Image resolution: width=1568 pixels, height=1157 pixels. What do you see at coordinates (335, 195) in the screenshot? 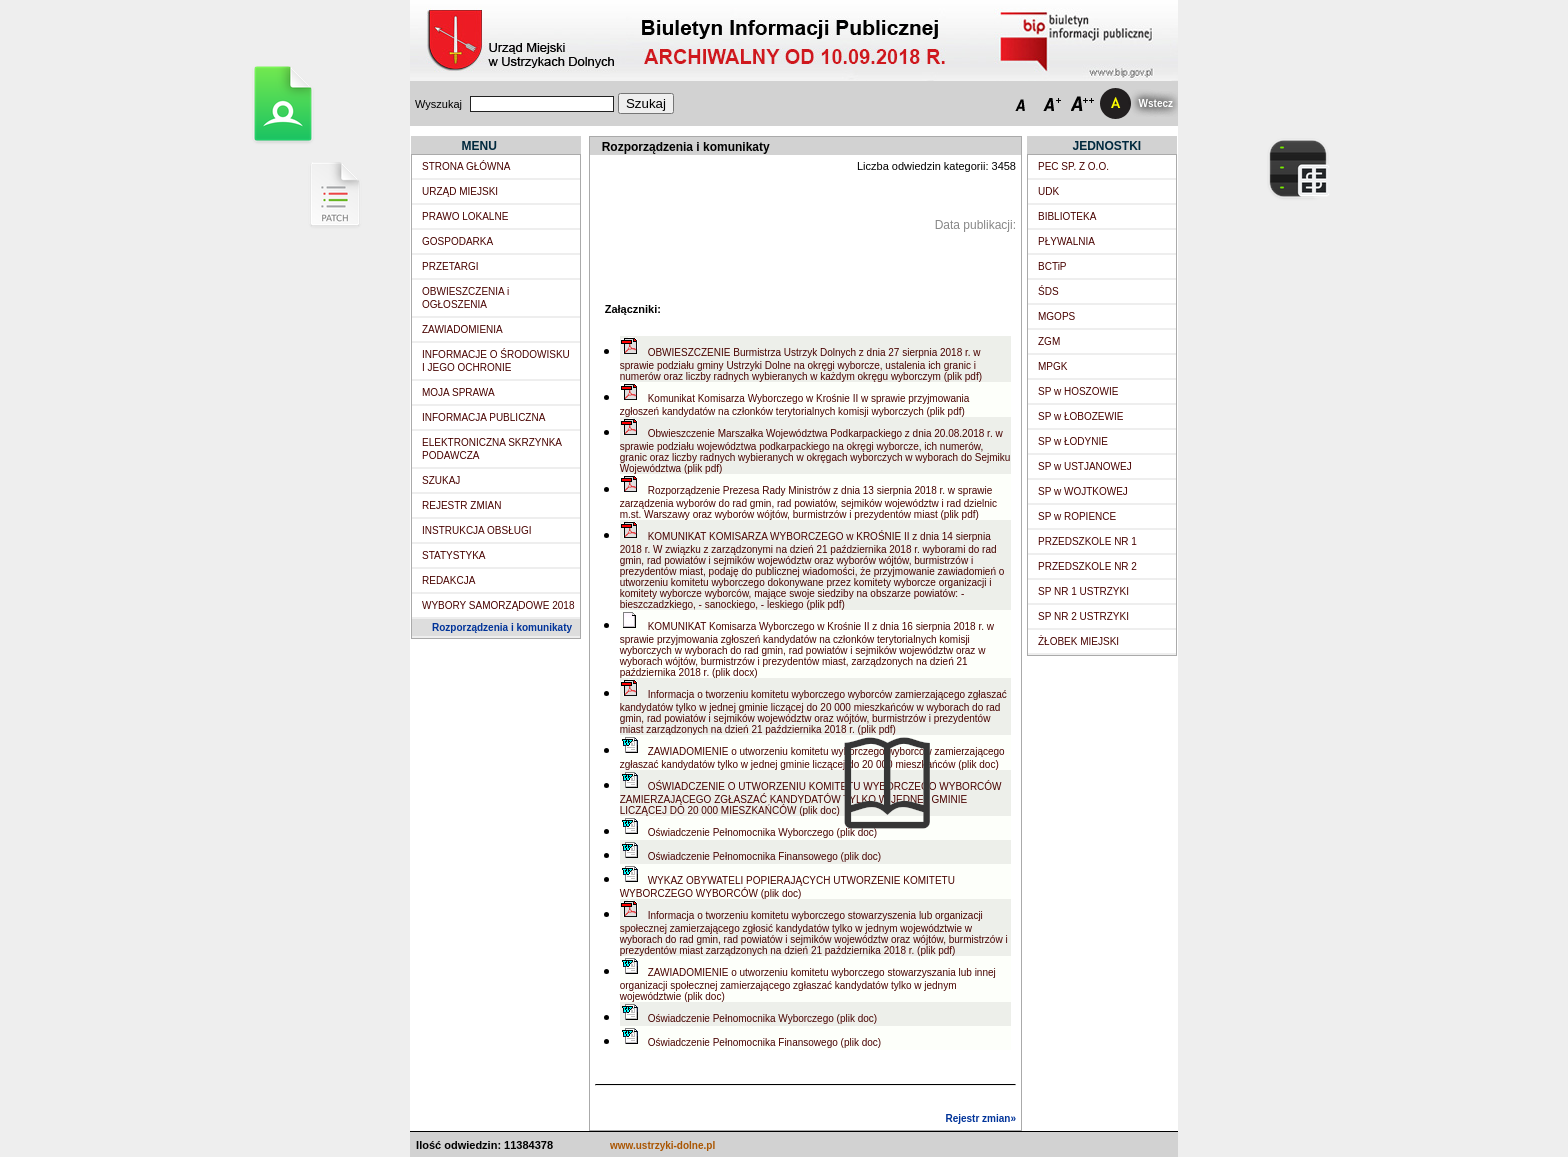
I see `a patch or diff file containing code changes` at bounding box center [335, 195].